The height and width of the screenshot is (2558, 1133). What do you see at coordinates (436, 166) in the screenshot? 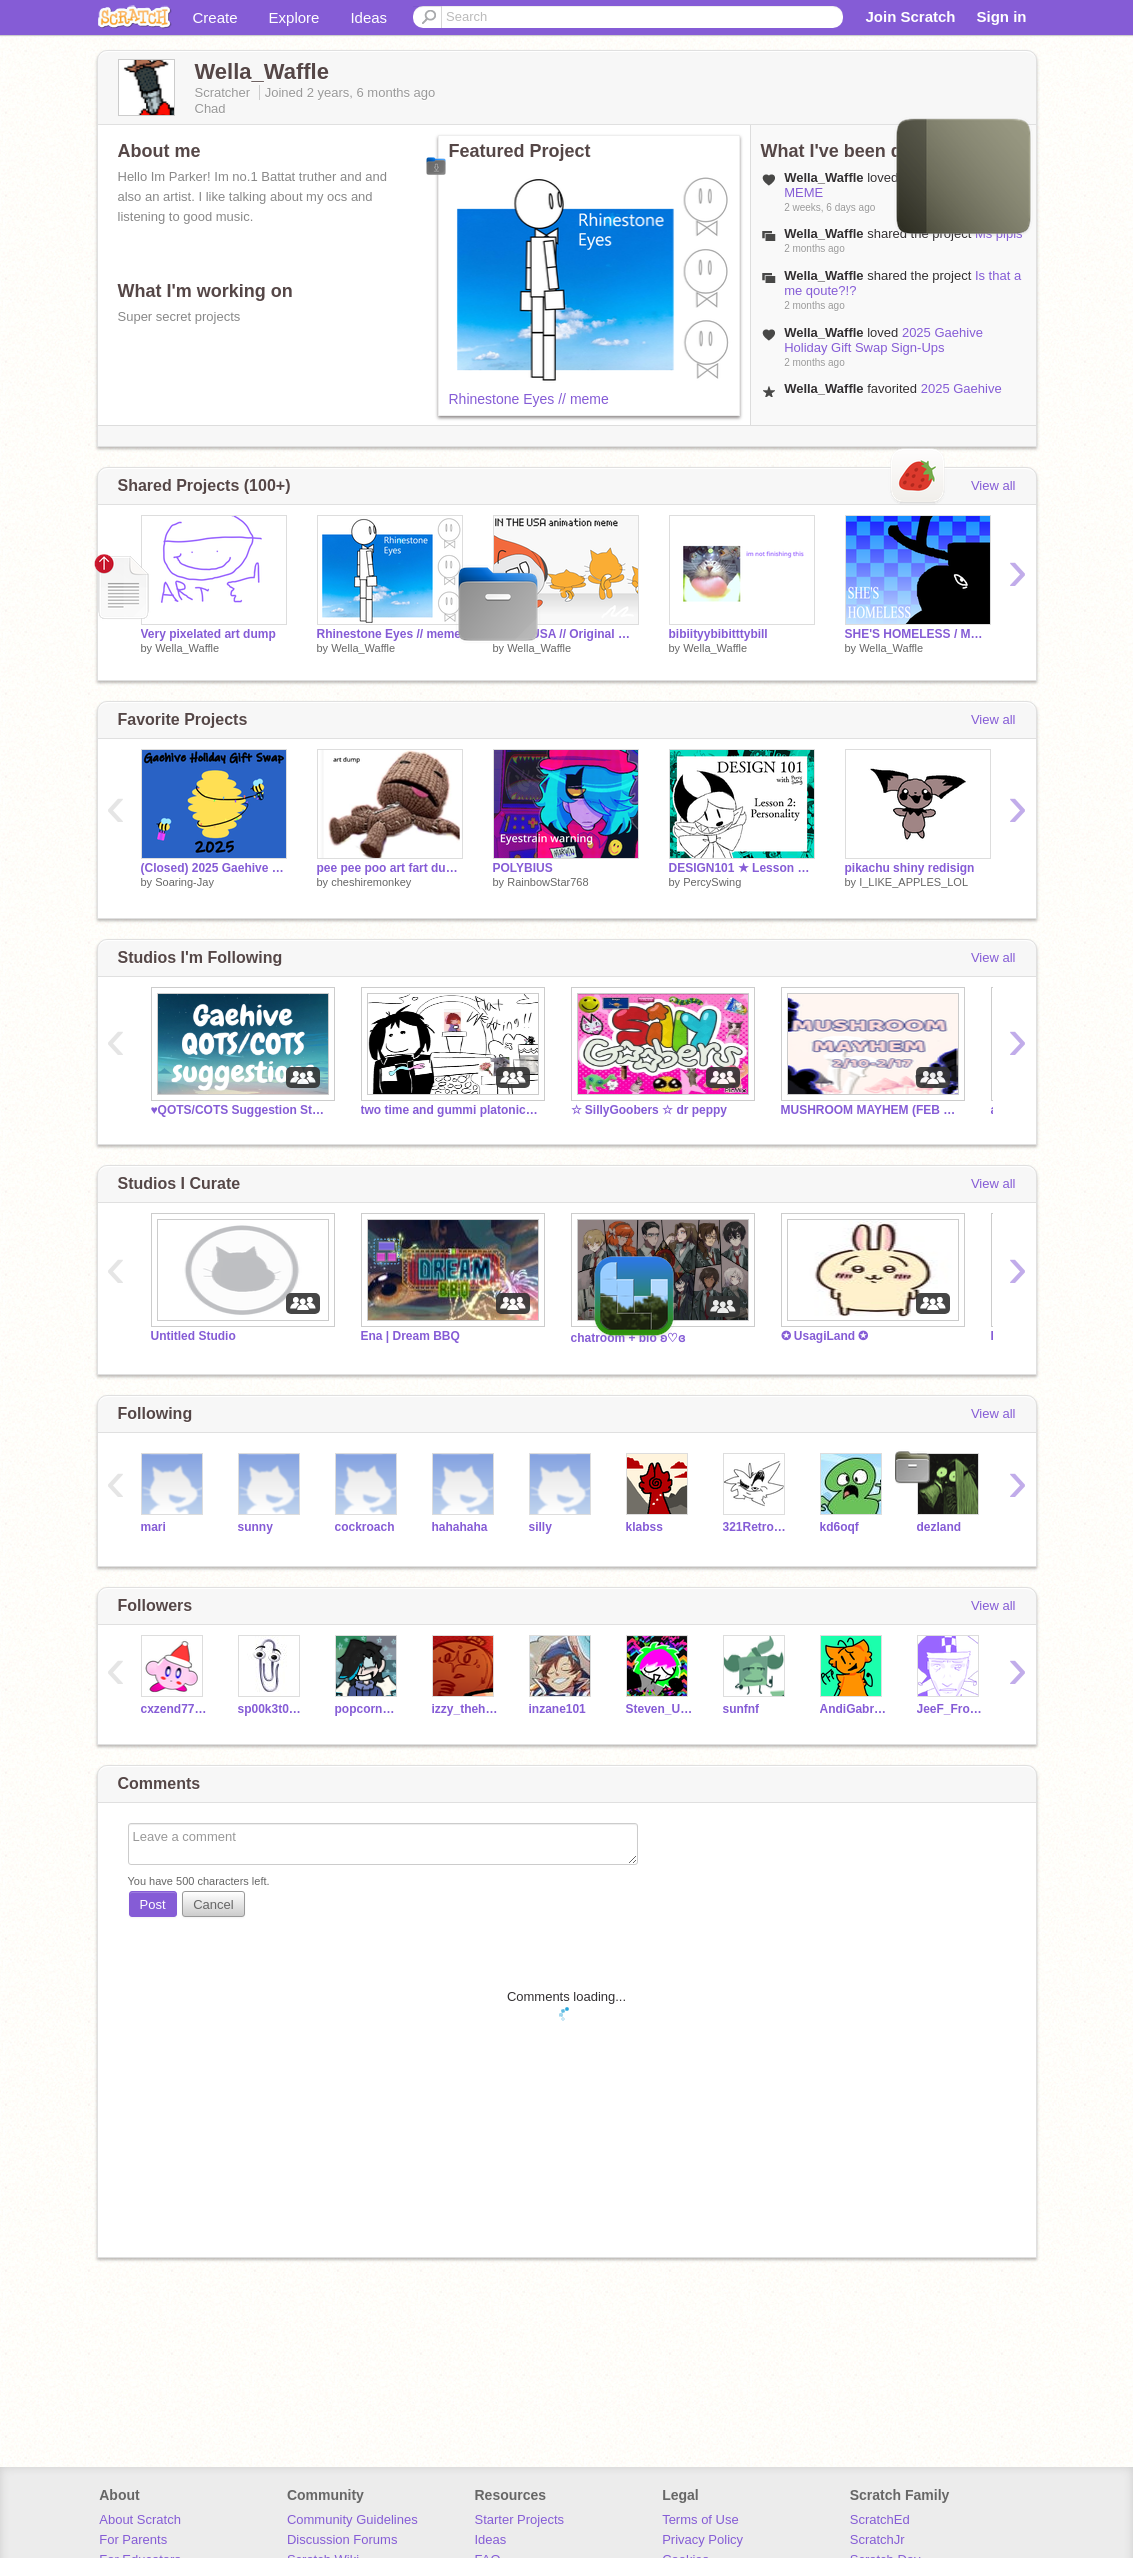
I see `open your downloads folder` at bounding box center [436, 166].